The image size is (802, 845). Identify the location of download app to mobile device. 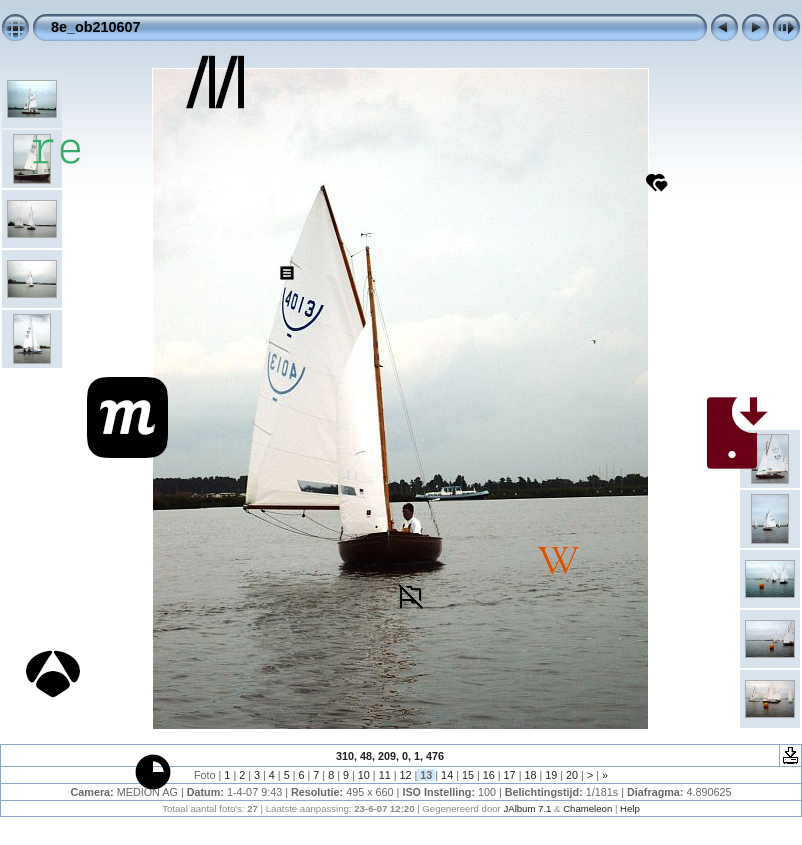
(732, 433).